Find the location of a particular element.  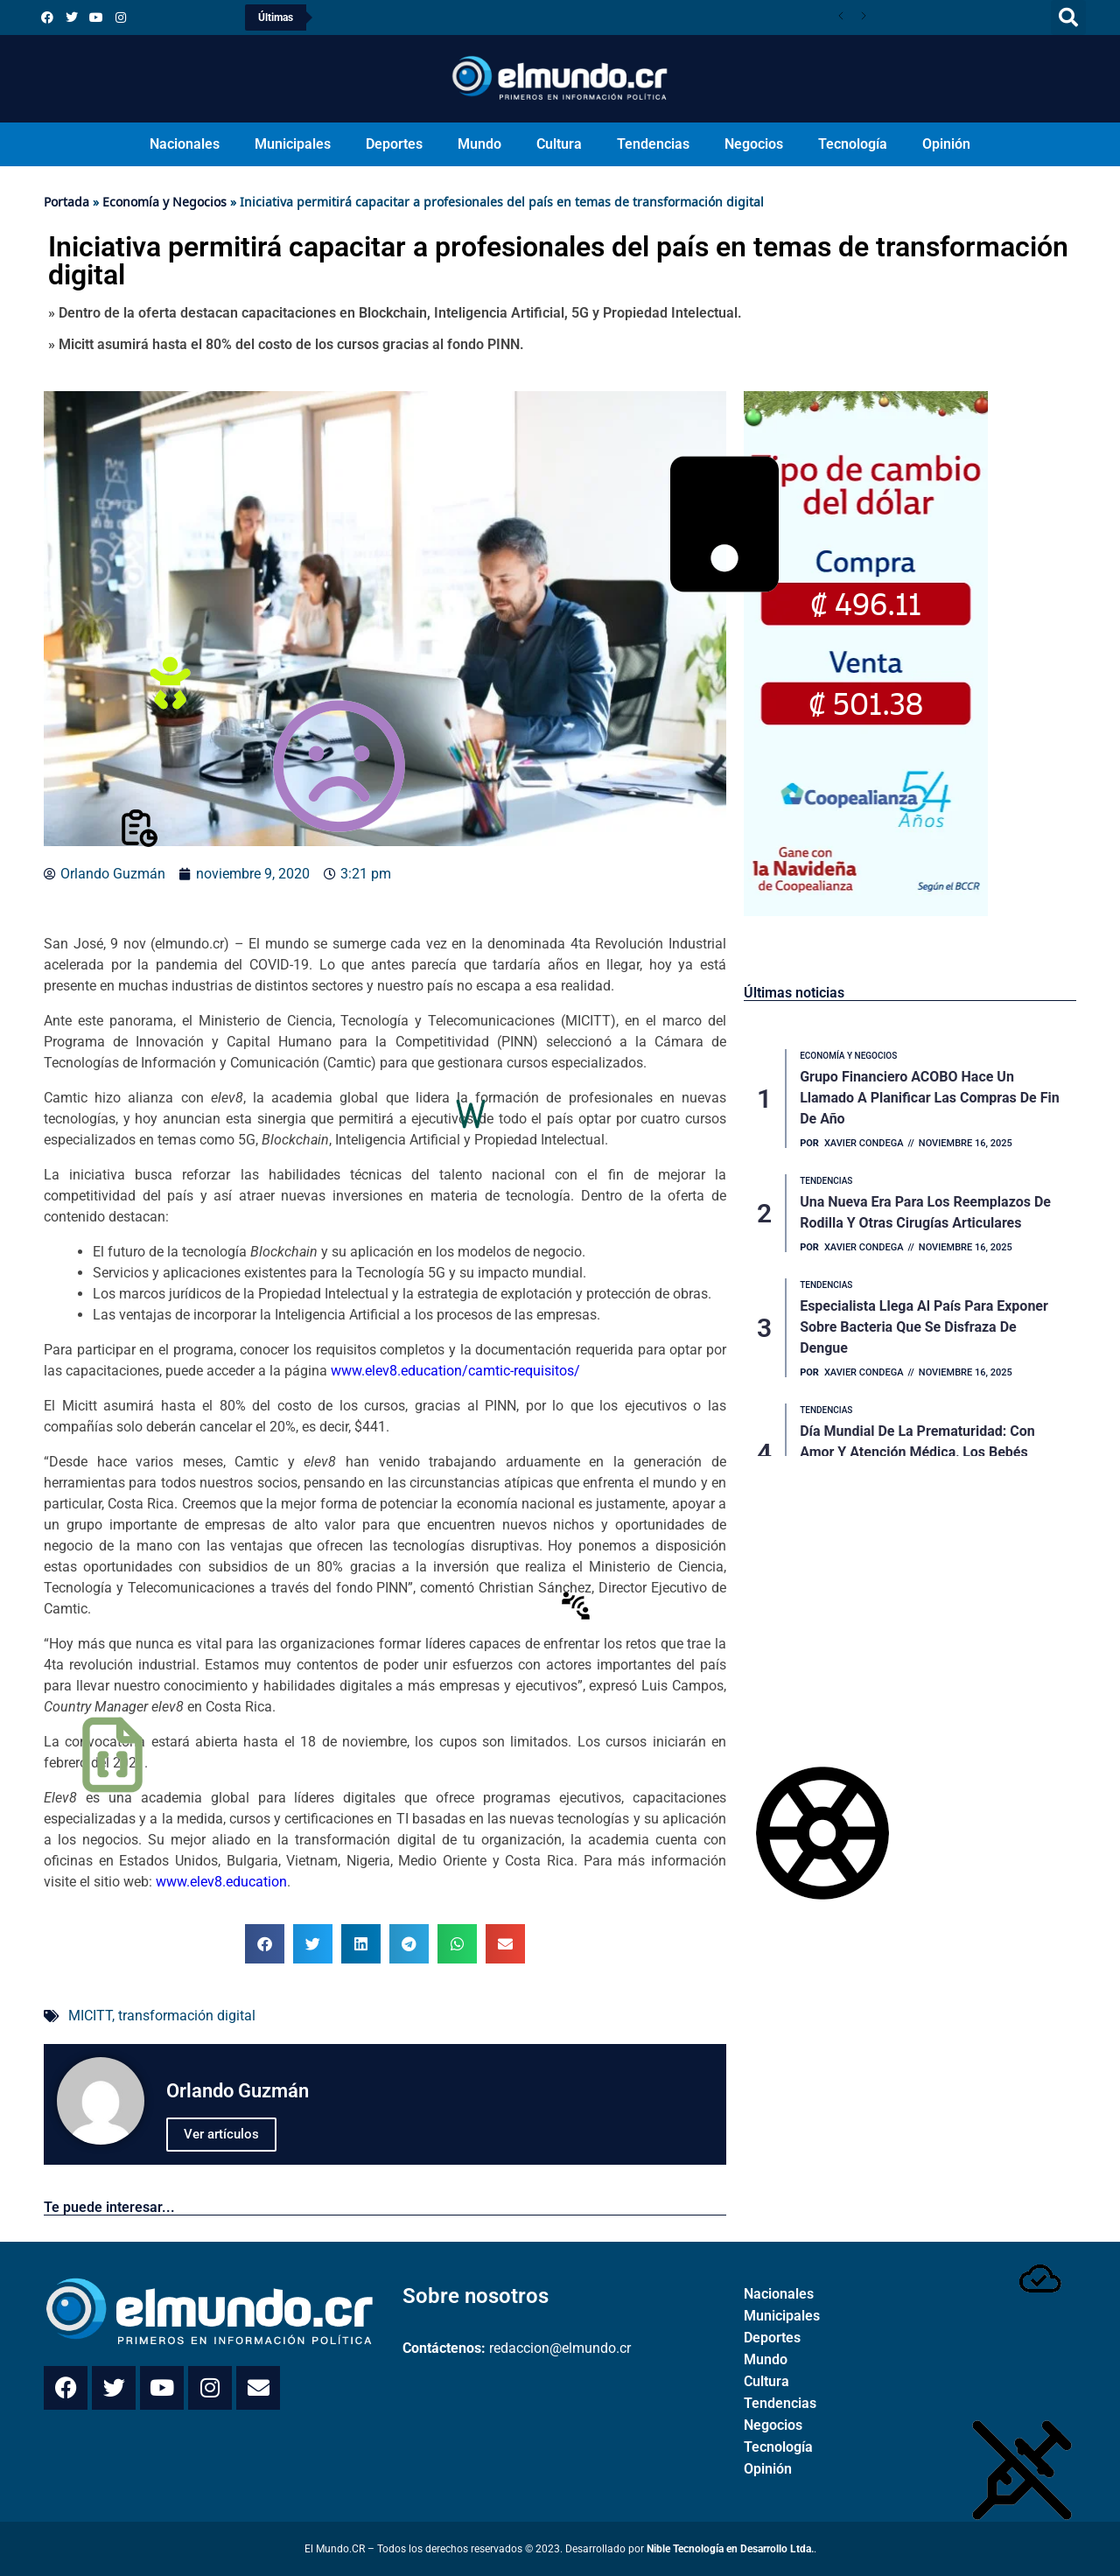

view source code file is located at coordinates (112, 1754).